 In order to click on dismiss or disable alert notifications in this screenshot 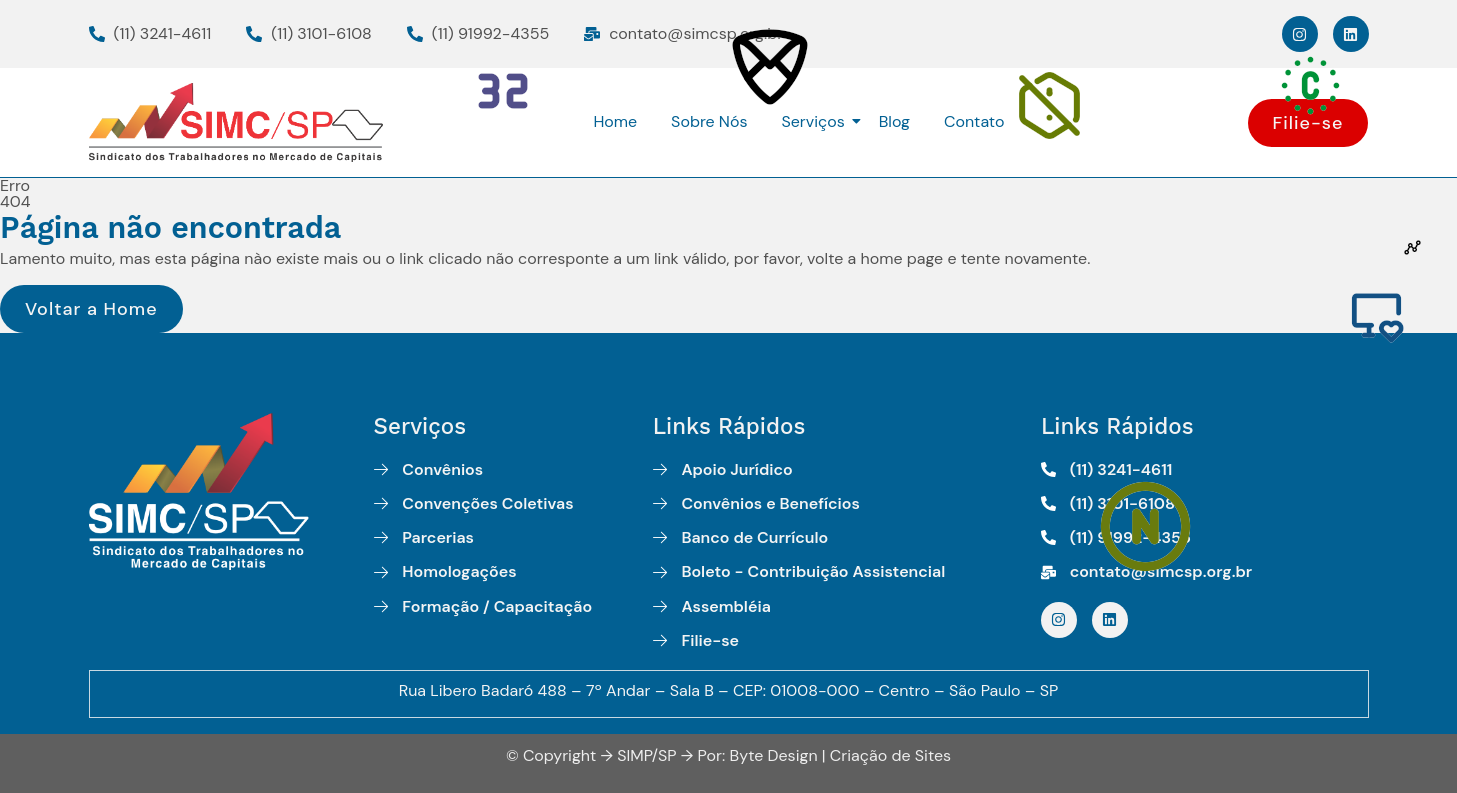, I will do `click(1049, 105)`.